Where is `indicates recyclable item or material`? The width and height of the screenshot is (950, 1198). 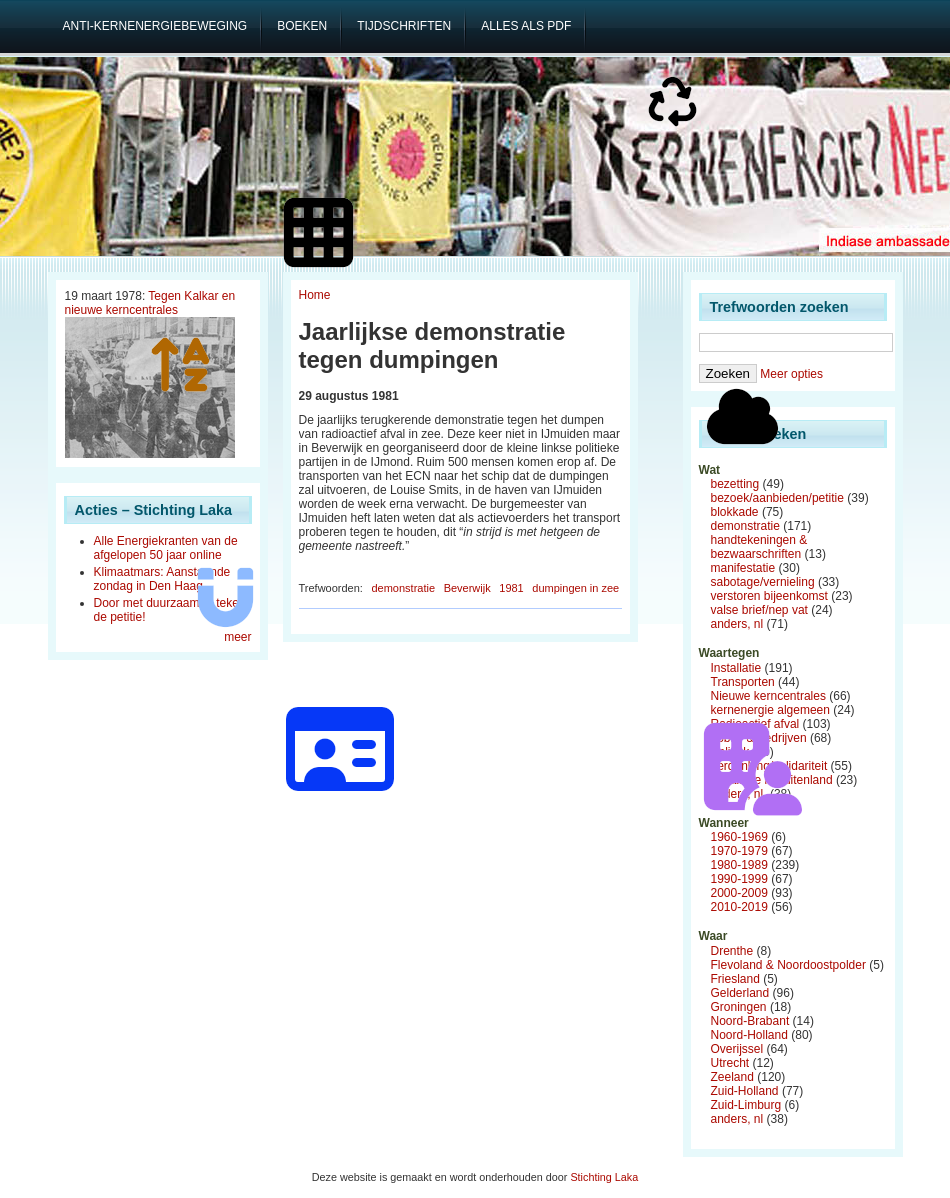
indicates recyclable item or material is located at coordinates (672, 100).